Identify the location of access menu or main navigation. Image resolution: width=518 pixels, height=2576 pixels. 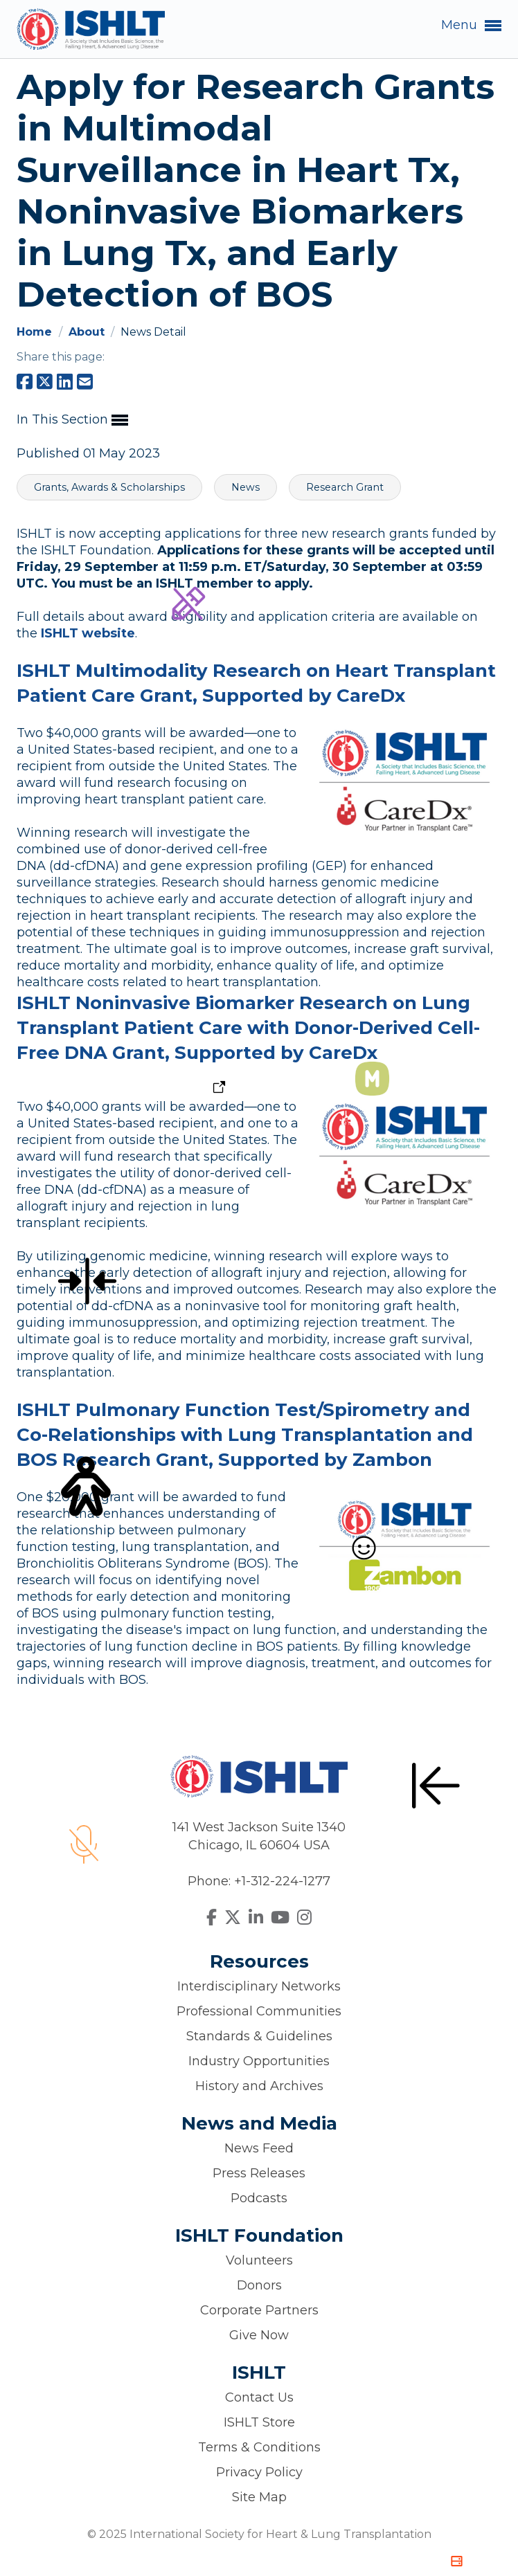
(372, 1078).